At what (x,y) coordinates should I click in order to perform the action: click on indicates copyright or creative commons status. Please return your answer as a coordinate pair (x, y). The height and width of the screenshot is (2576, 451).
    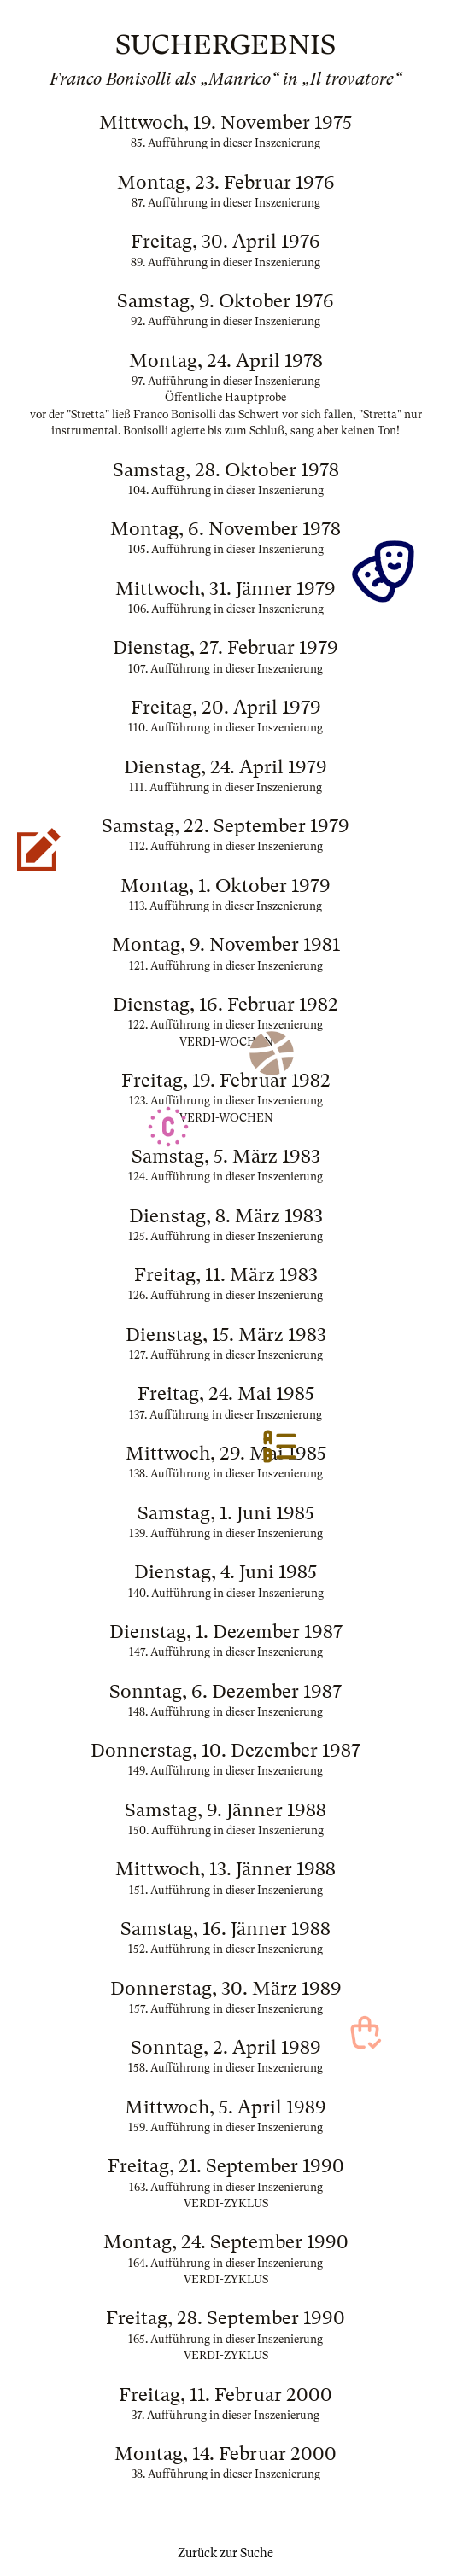
    Looking at the image, I should click on (168, 1127).